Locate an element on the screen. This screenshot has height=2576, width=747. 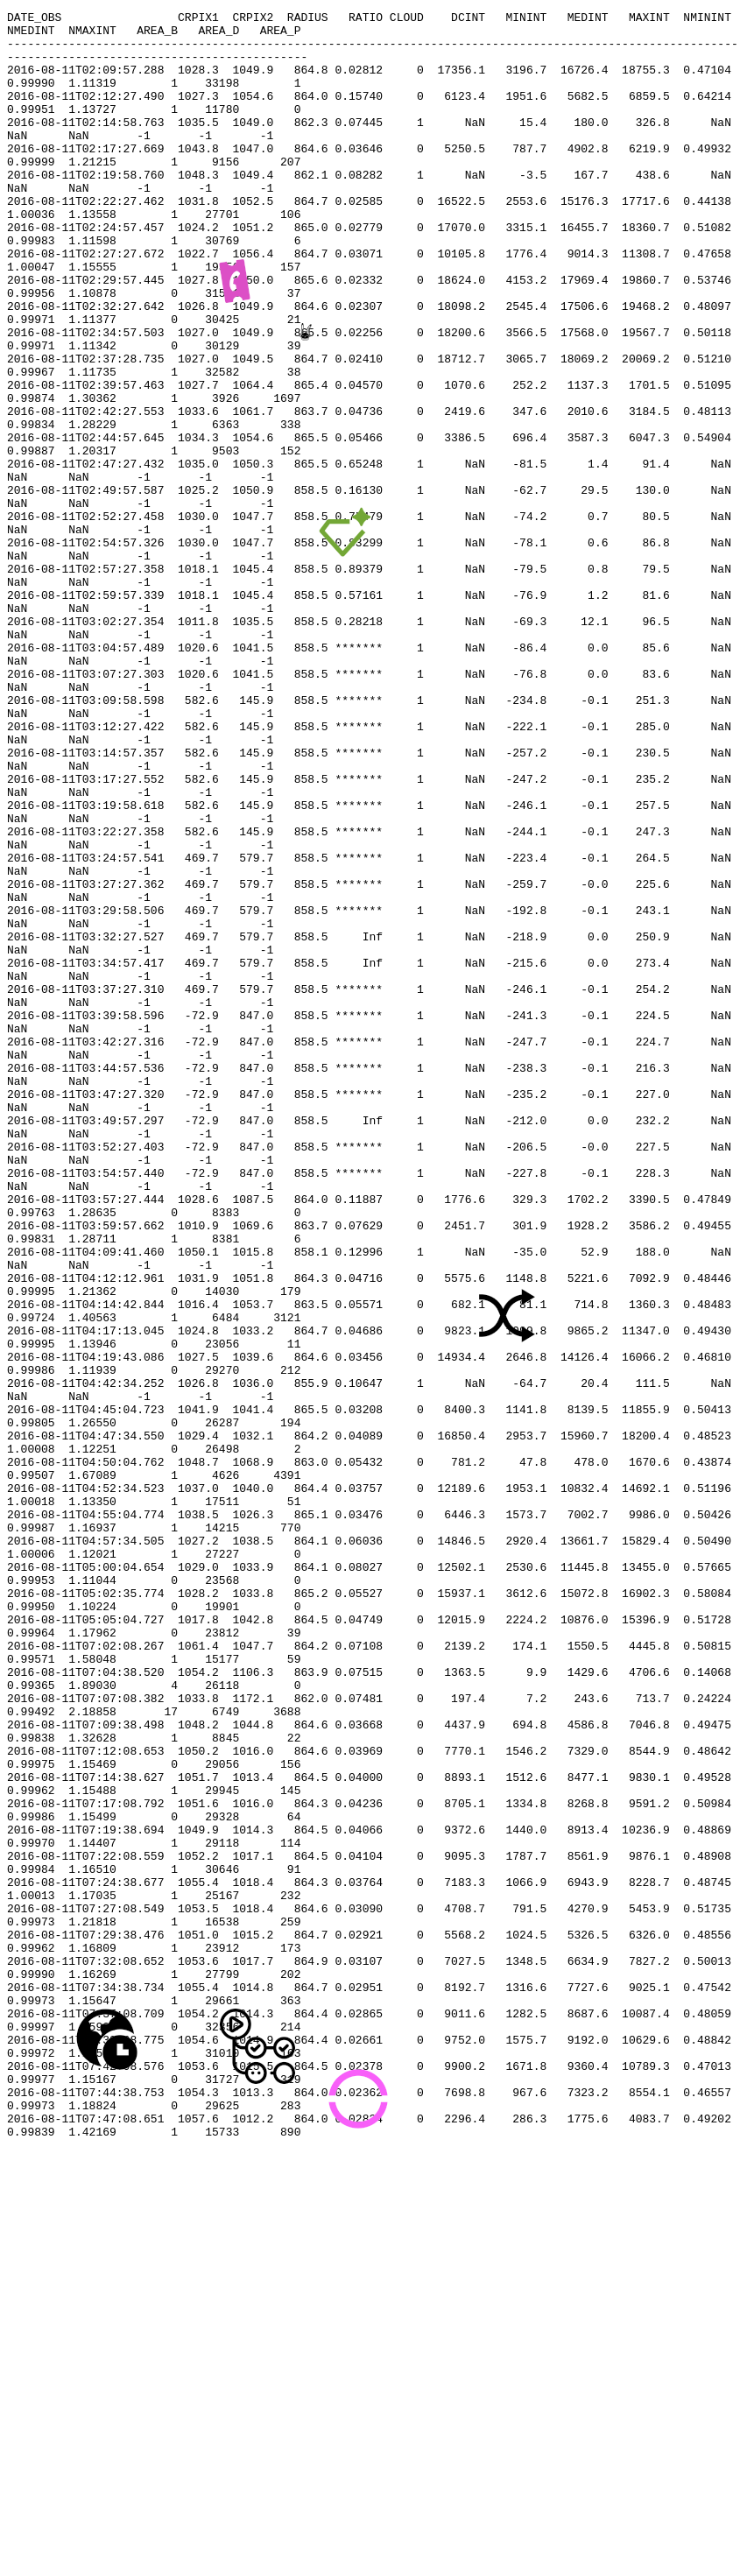
premium or luxury feature indicator is located at coordinates (345, 533).